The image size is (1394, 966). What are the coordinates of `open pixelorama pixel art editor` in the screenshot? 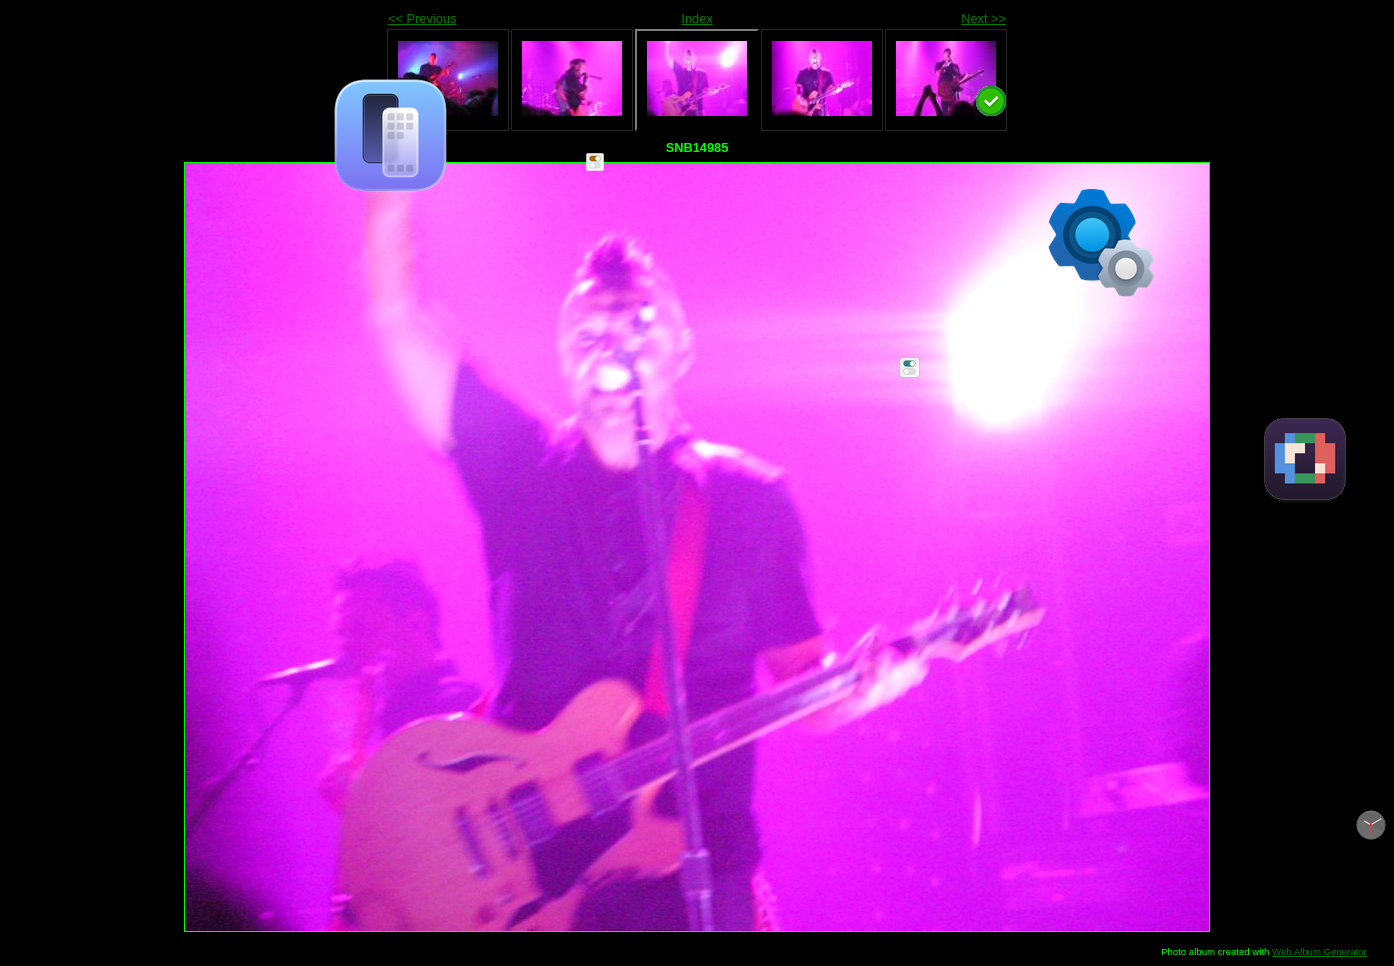 It's located at (1305, 459).